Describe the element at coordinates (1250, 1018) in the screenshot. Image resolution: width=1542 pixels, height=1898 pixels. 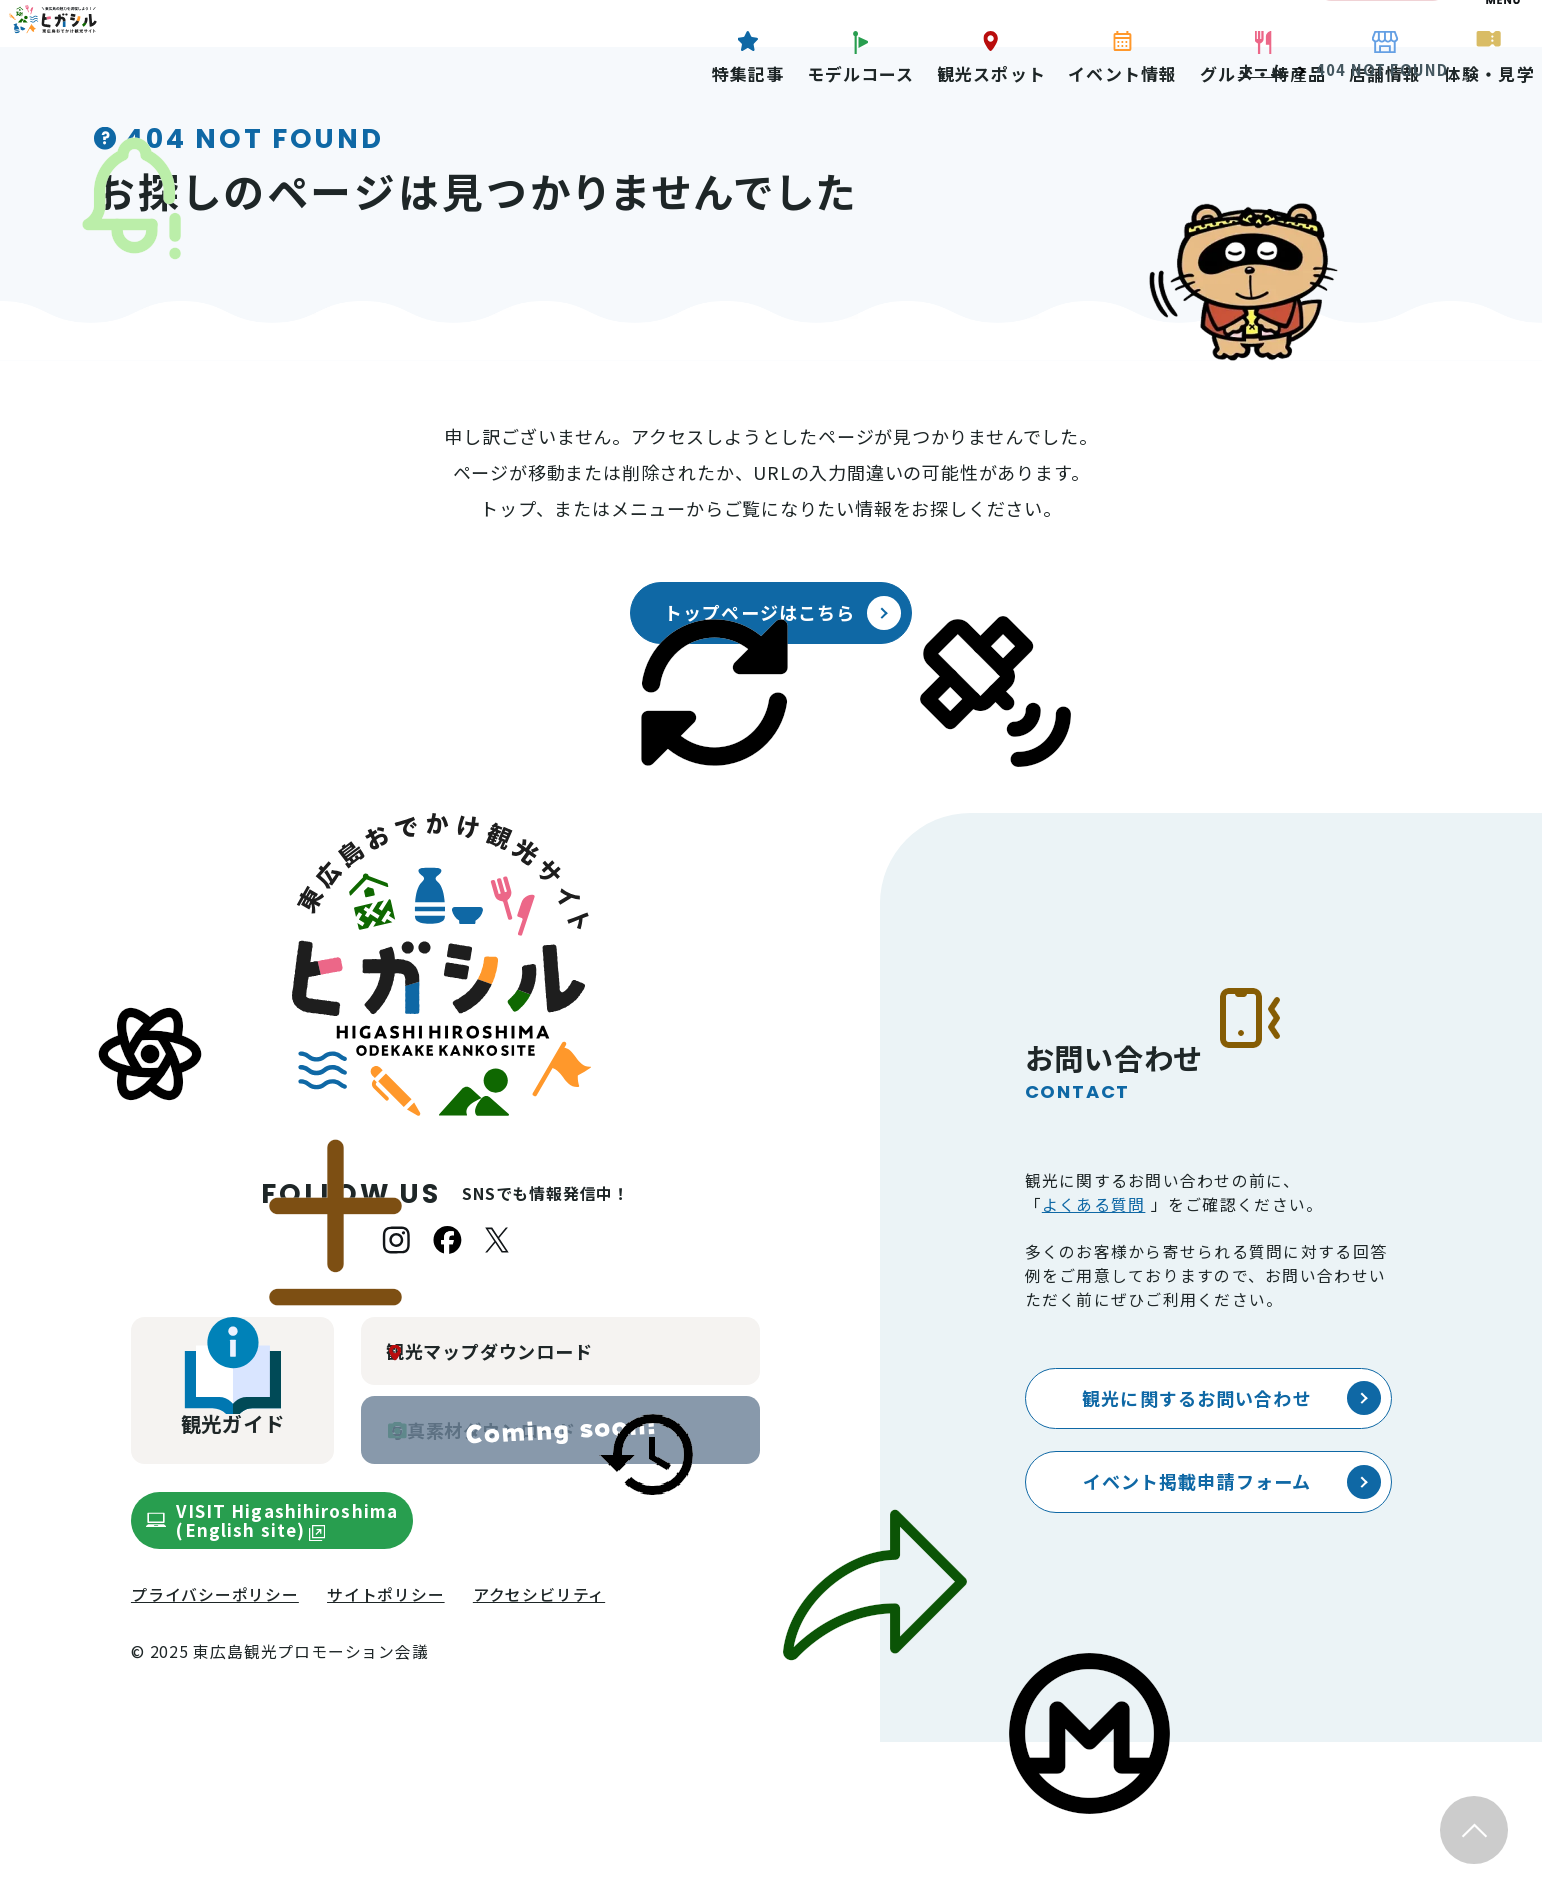
I see `phone is on vibrate mode` at that location.